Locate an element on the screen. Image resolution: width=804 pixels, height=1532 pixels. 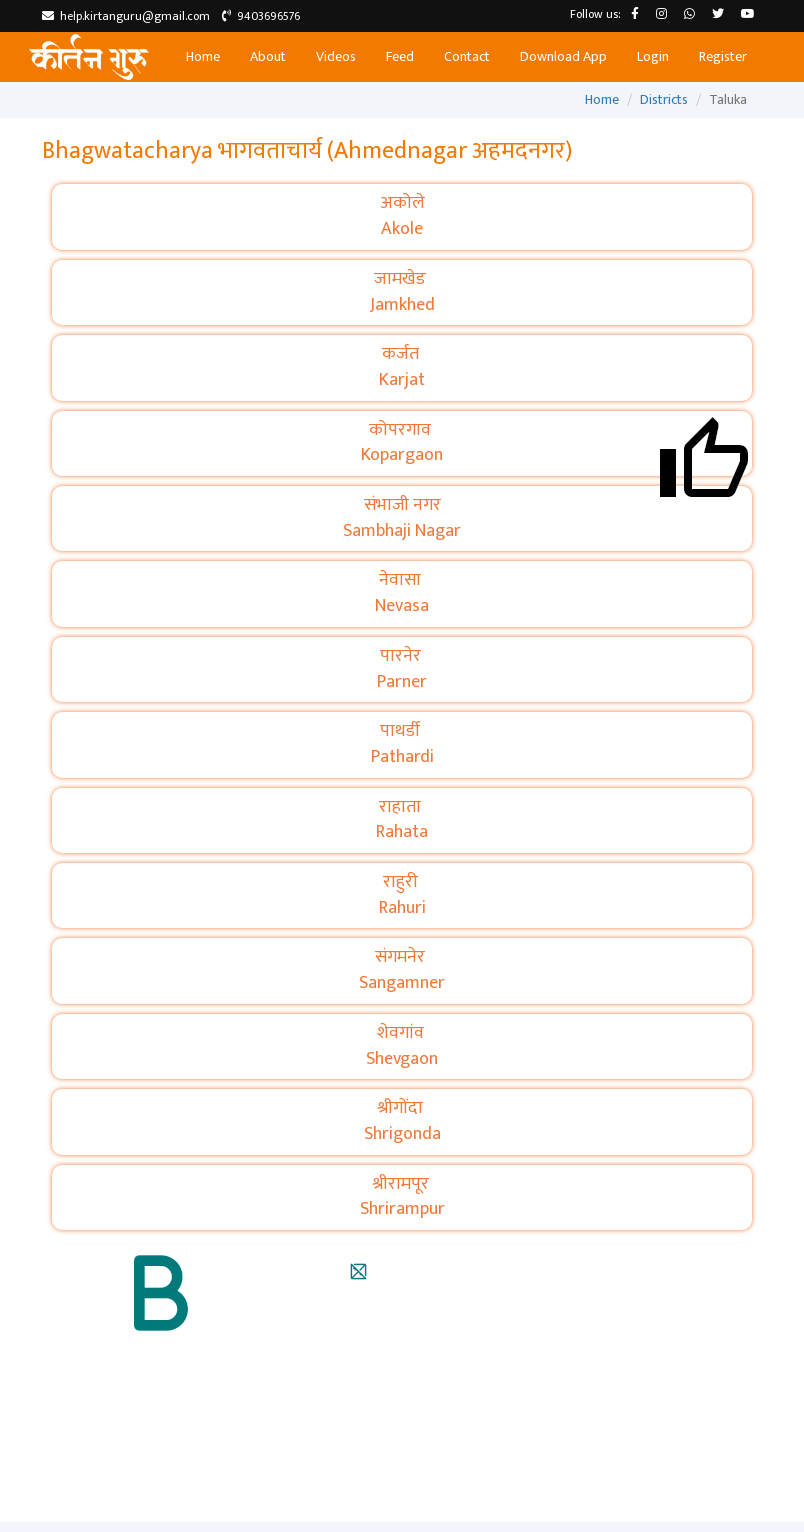
apply bold formatting to selected text is located at coordinates (161, 1293).